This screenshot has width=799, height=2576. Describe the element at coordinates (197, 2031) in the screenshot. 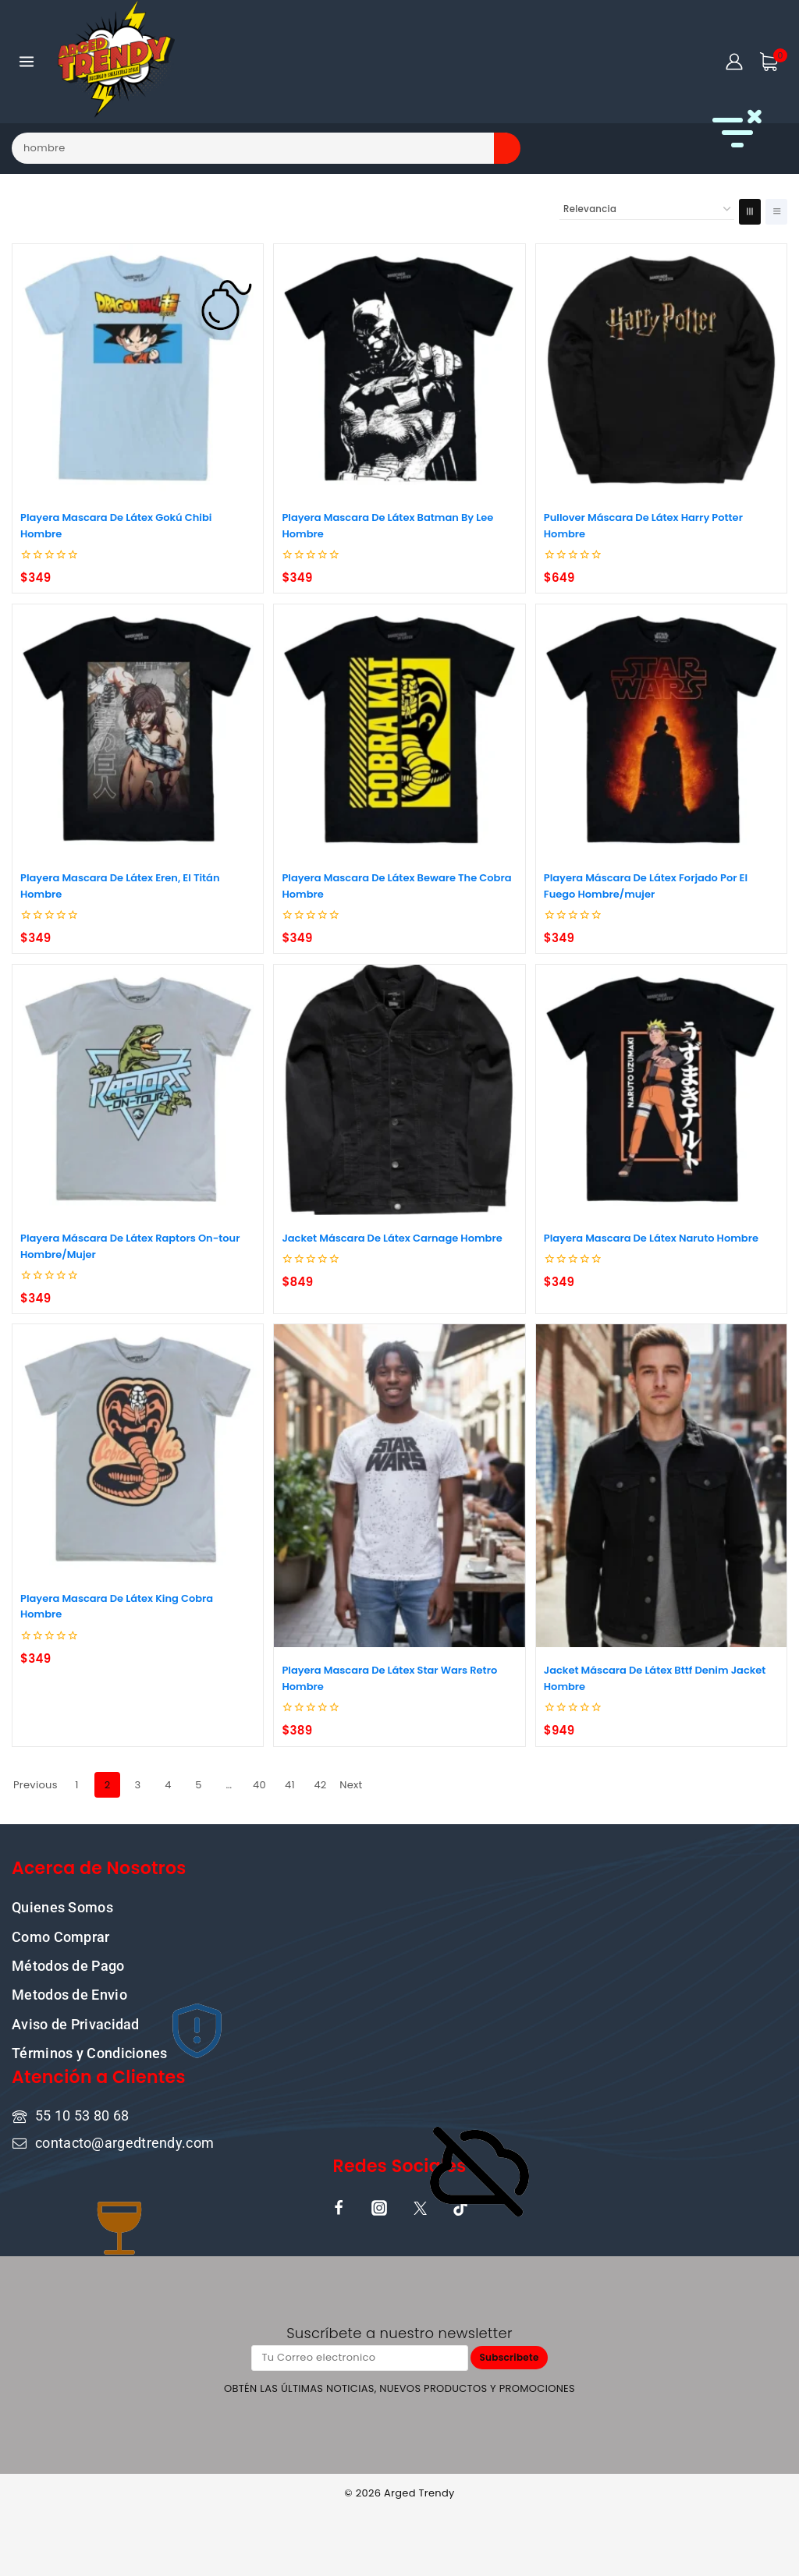

I see `view security or privacy settings` at that location.